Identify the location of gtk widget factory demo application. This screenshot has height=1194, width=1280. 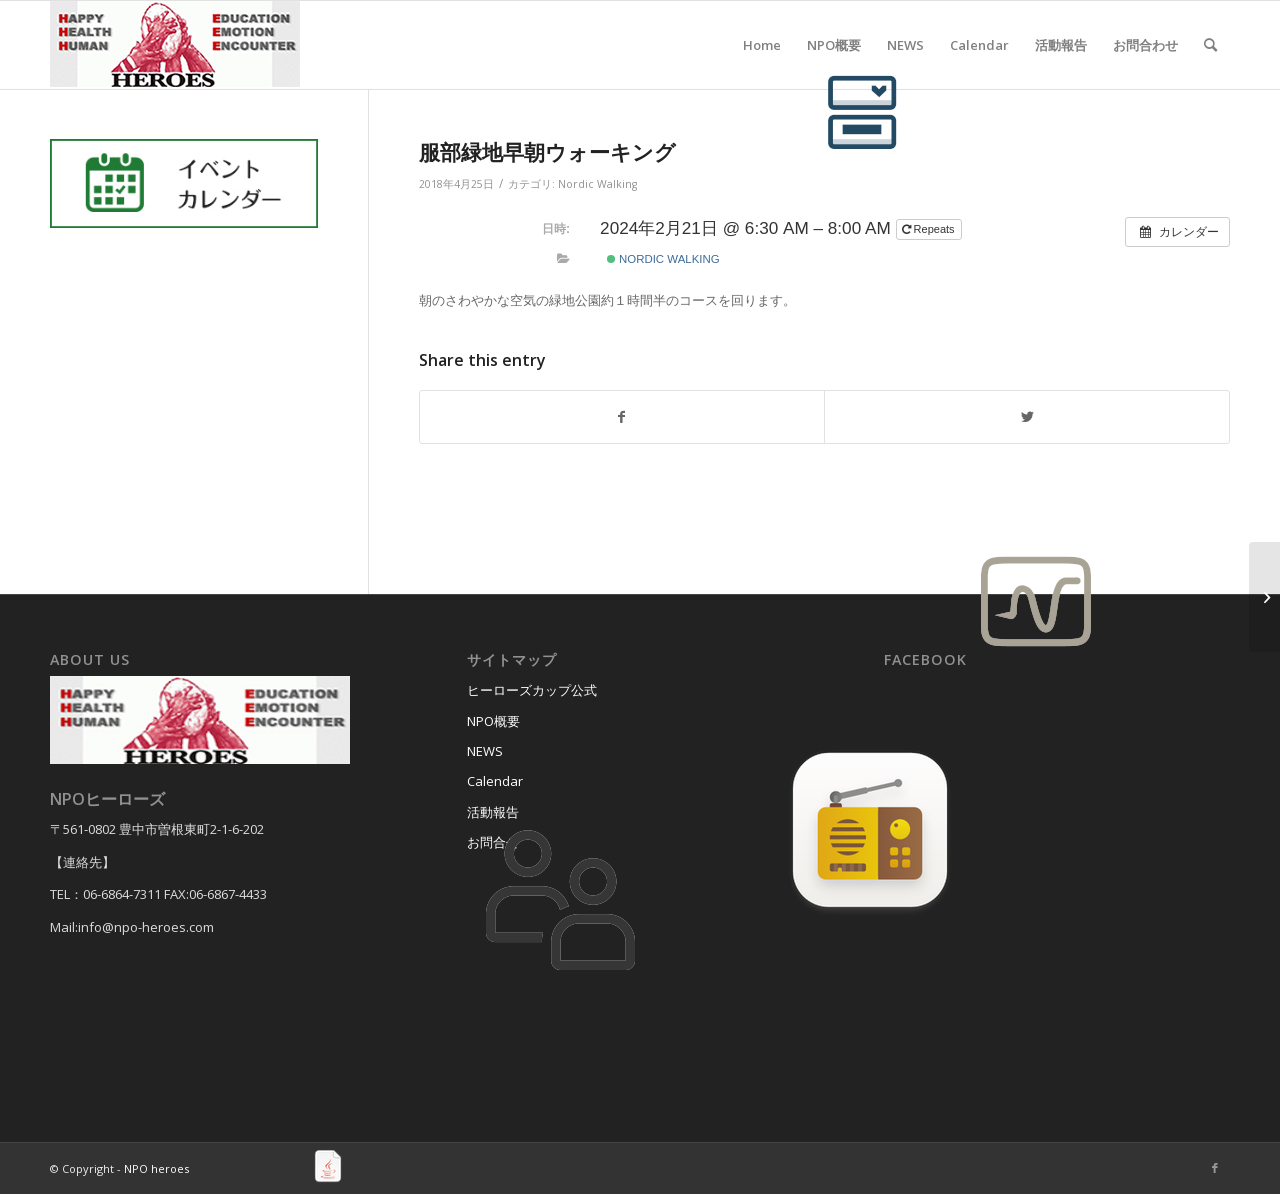
(862, 110).